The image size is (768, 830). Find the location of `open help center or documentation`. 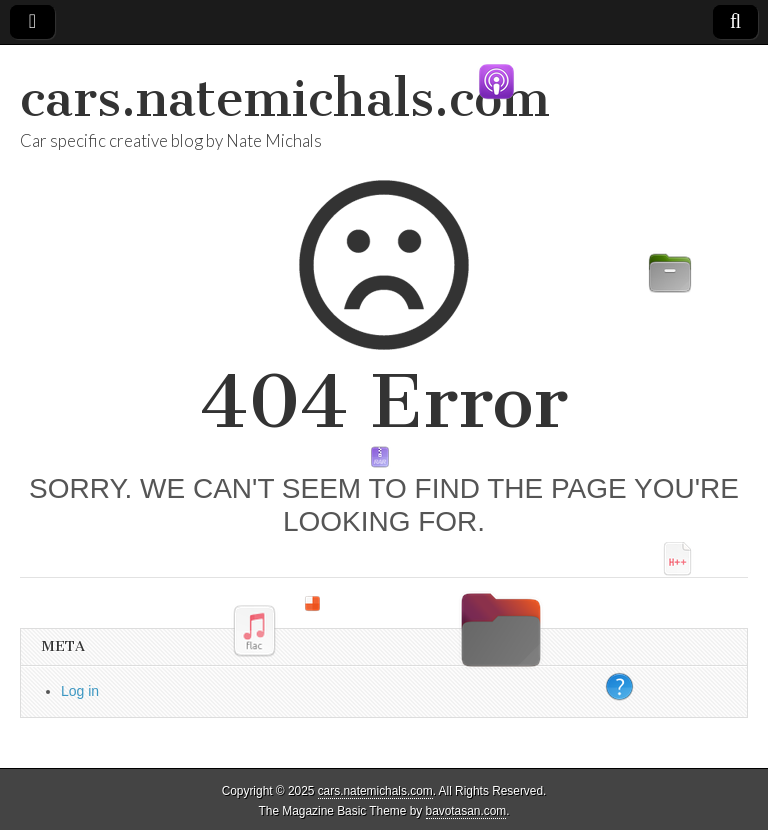

open help center or documentation is located at coordinates (619, 686).